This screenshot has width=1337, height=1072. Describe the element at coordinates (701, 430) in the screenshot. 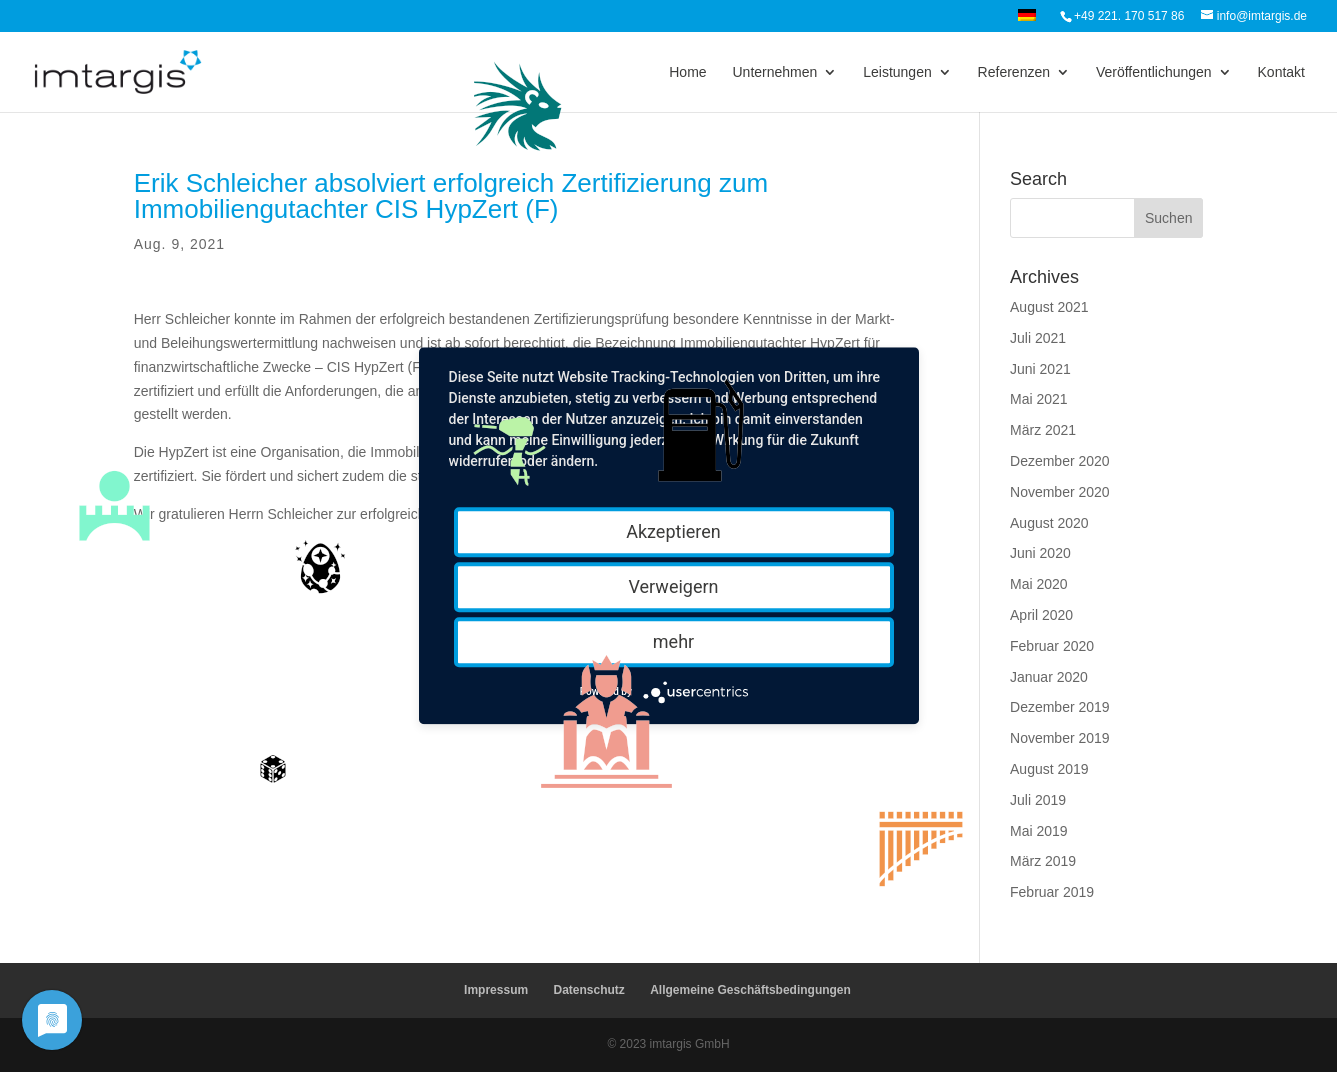

I see `find nearby gas stations` at that location.